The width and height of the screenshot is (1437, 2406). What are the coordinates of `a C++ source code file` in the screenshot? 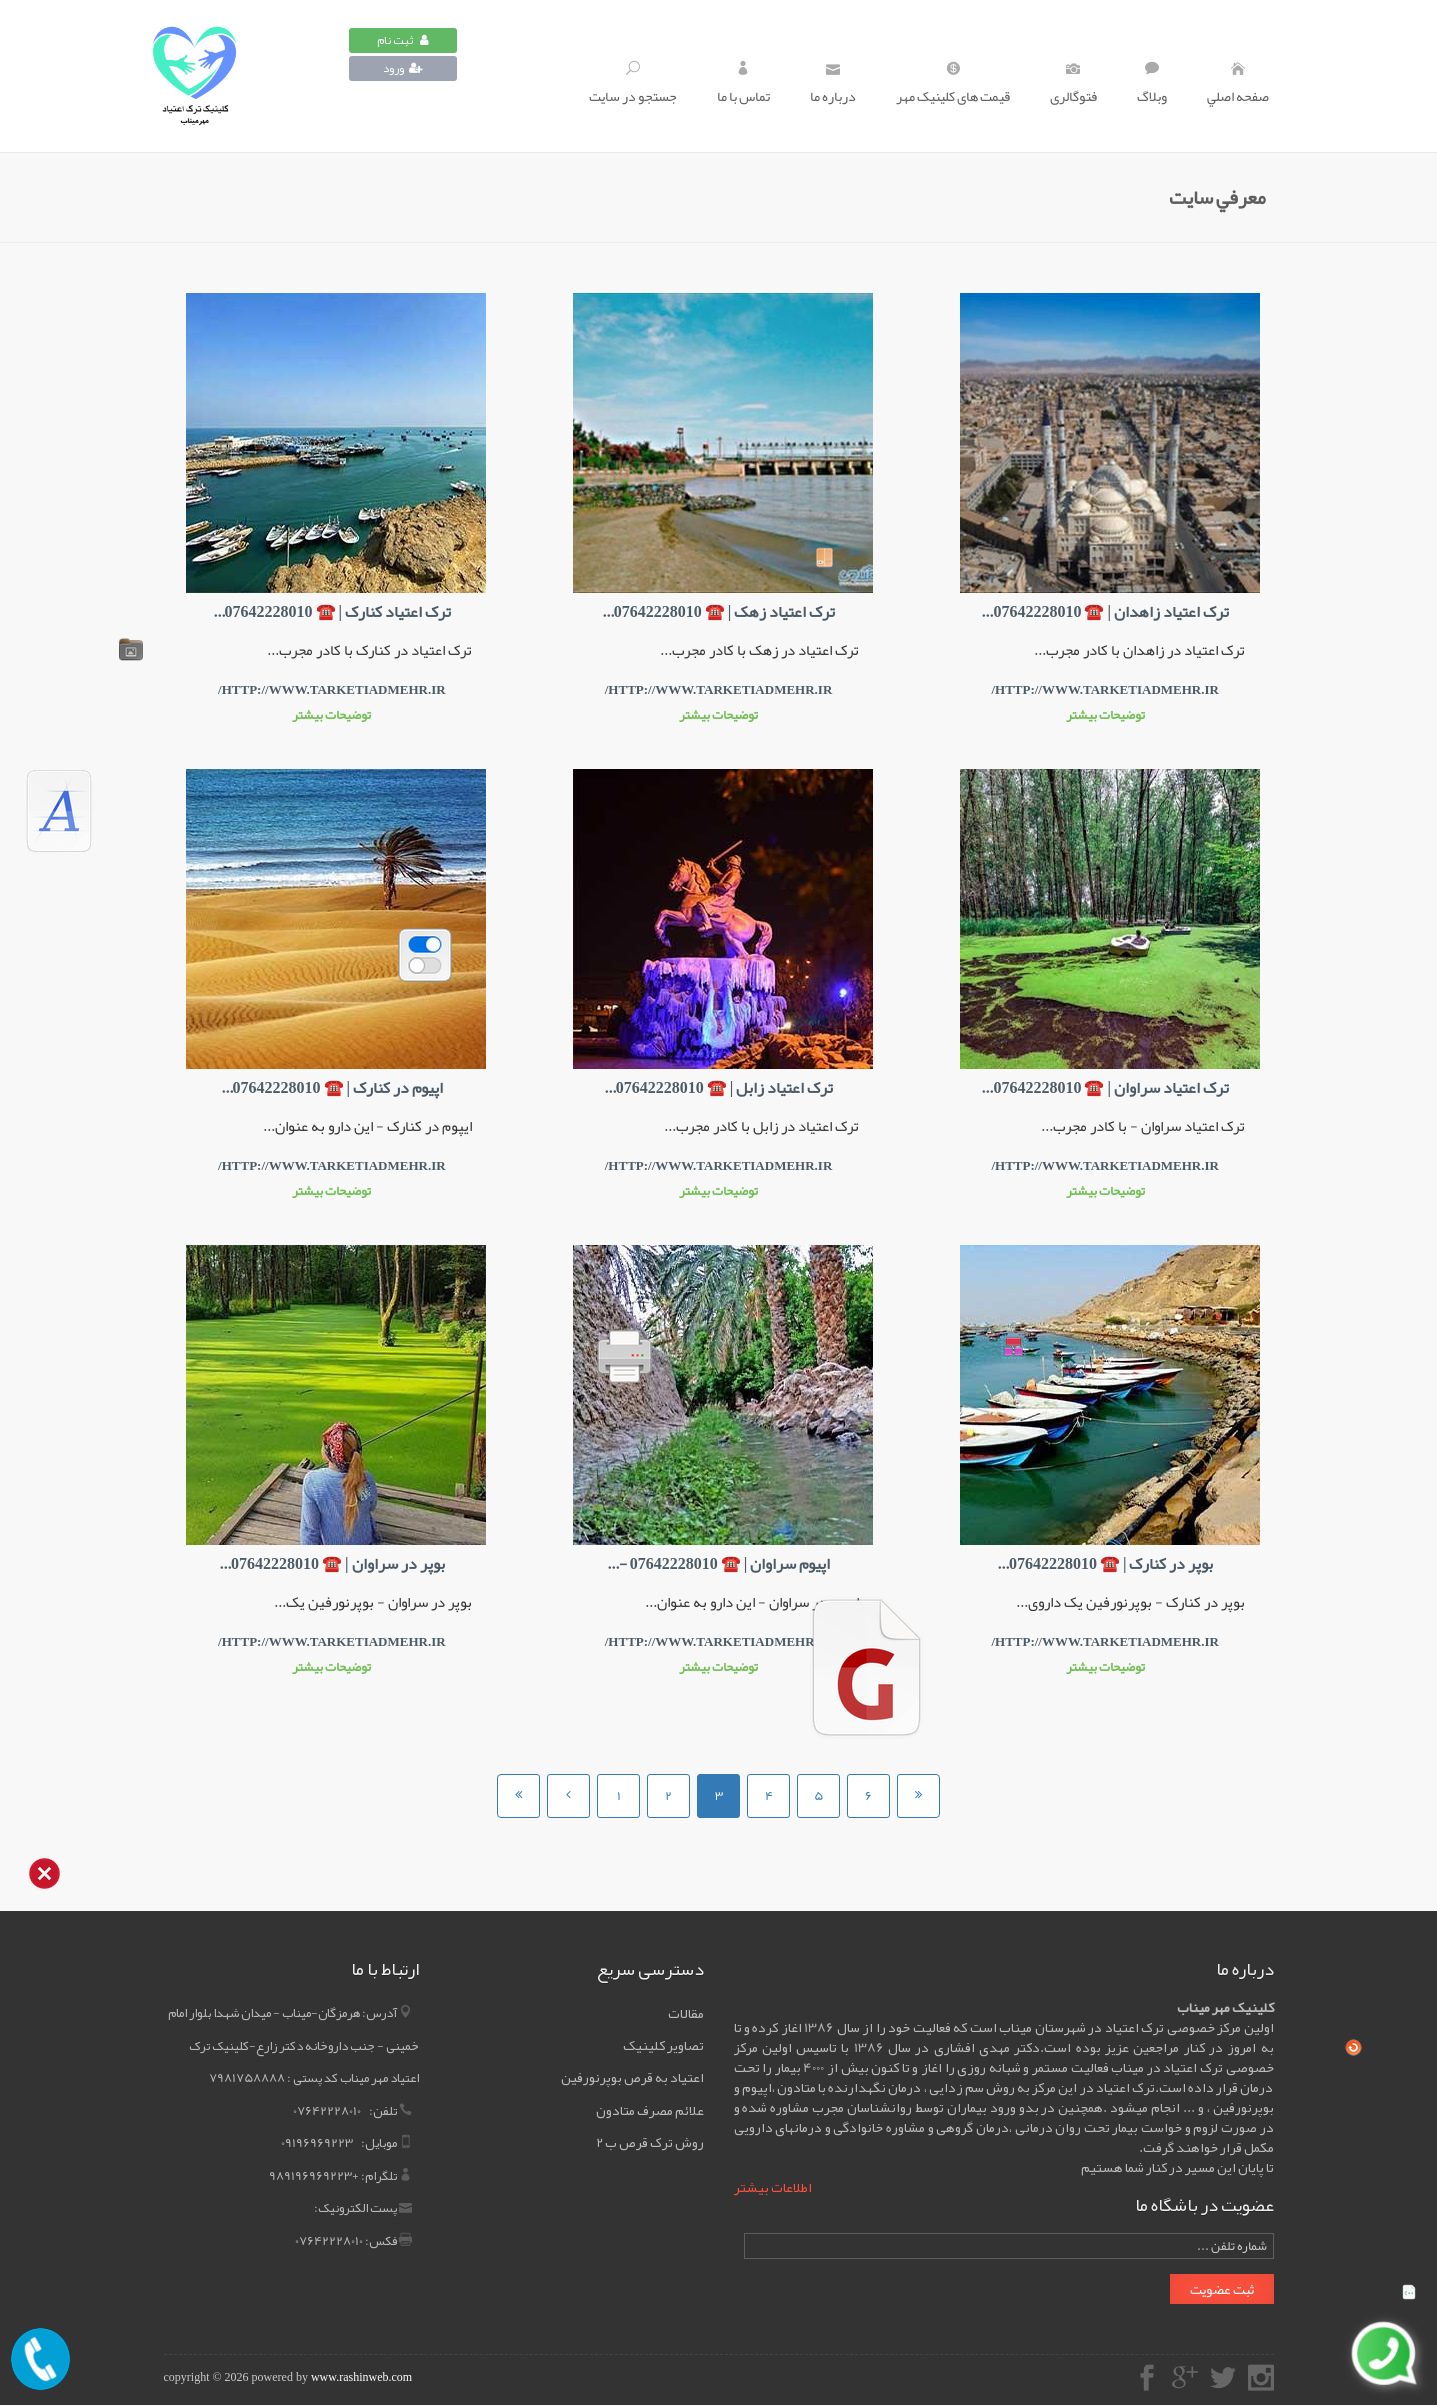 It's located at (1409, 2292).